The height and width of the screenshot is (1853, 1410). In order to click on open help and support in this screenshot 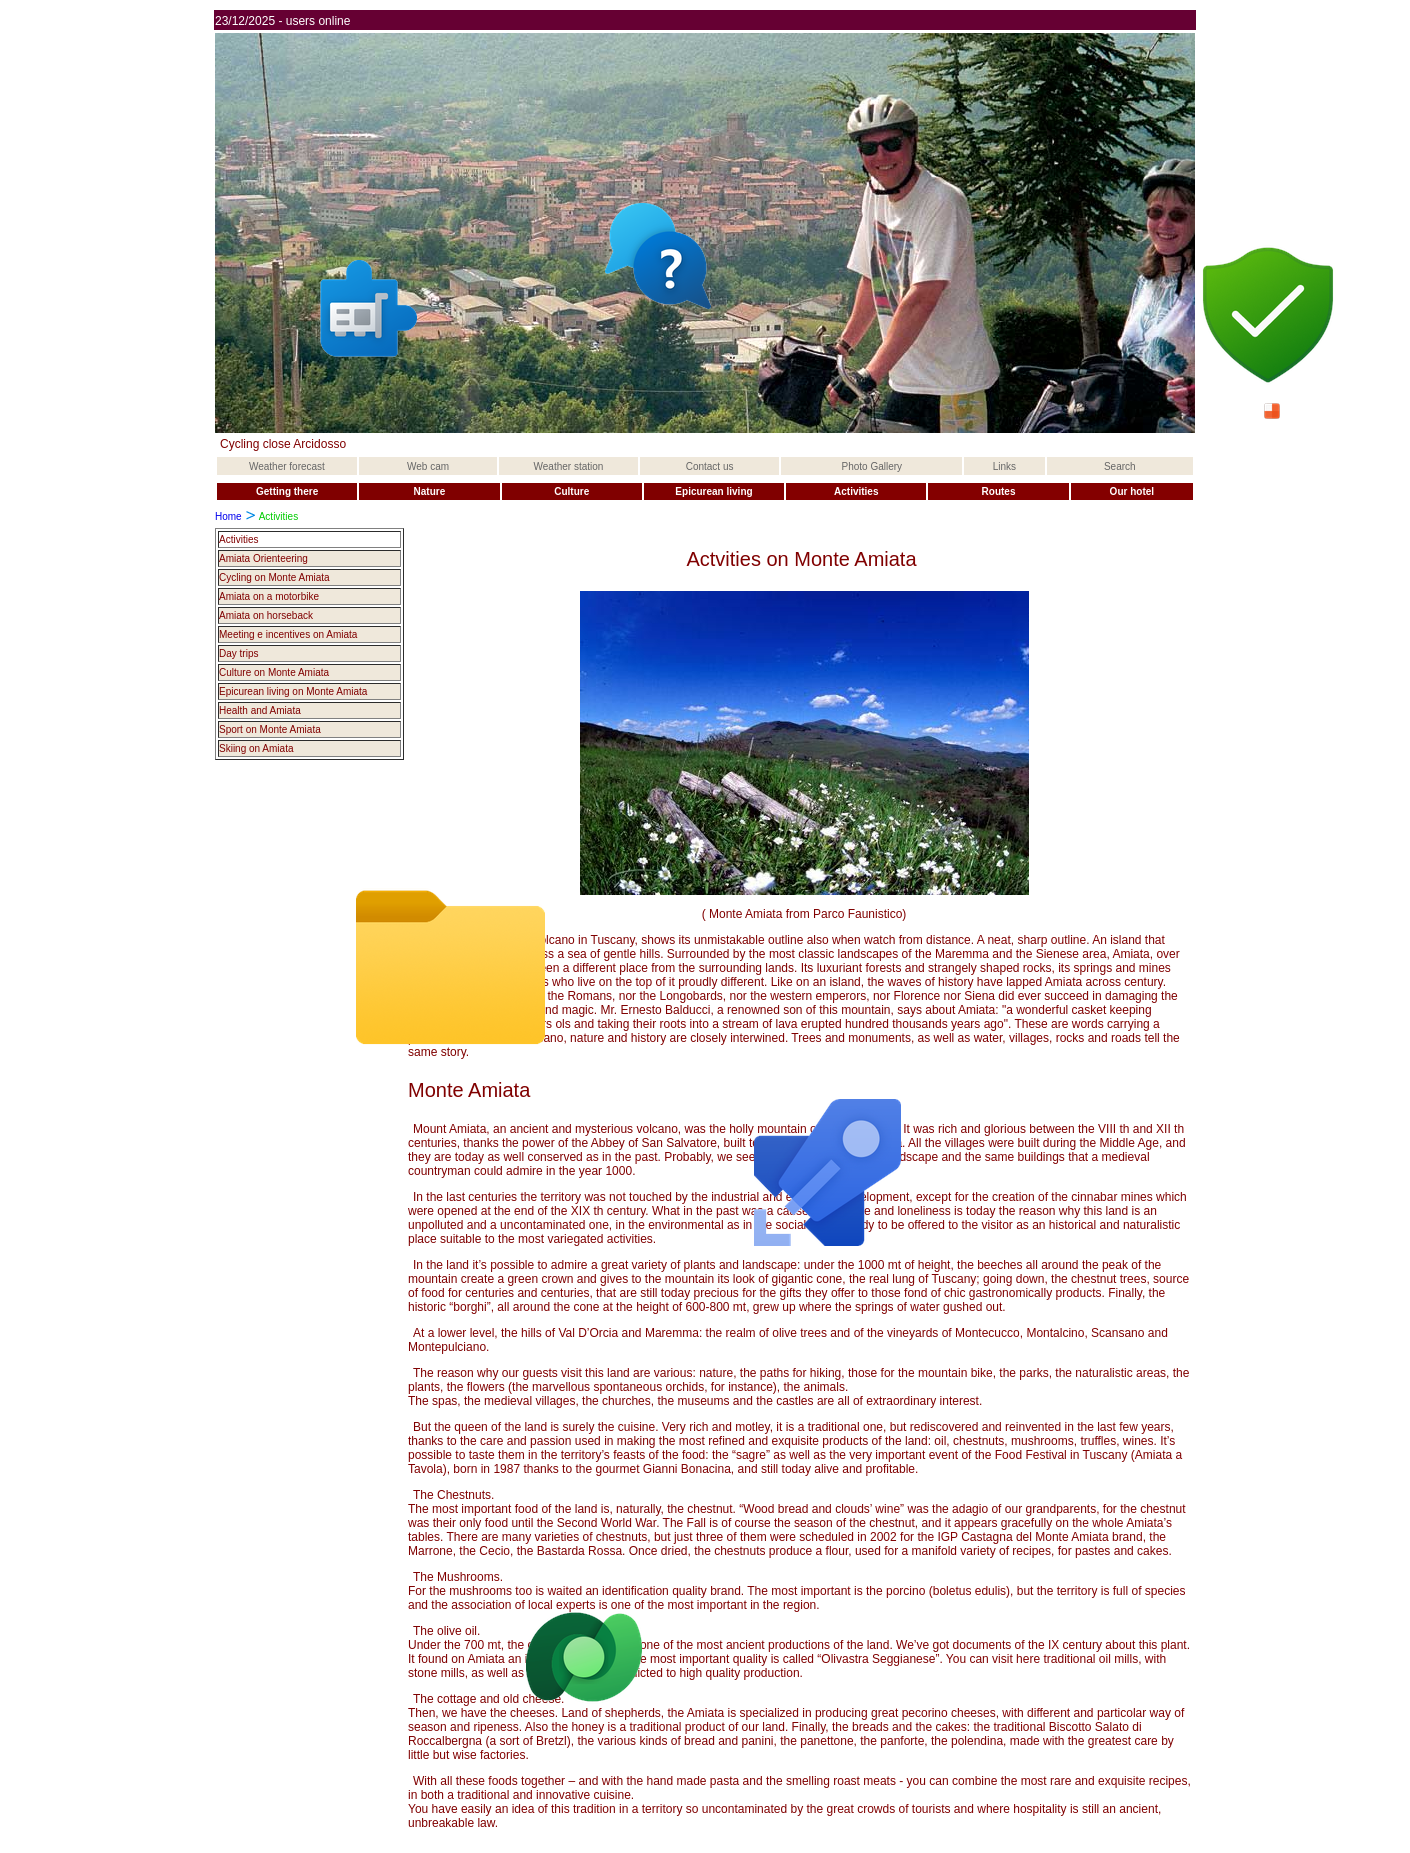, I will do `click(658, 256)`.